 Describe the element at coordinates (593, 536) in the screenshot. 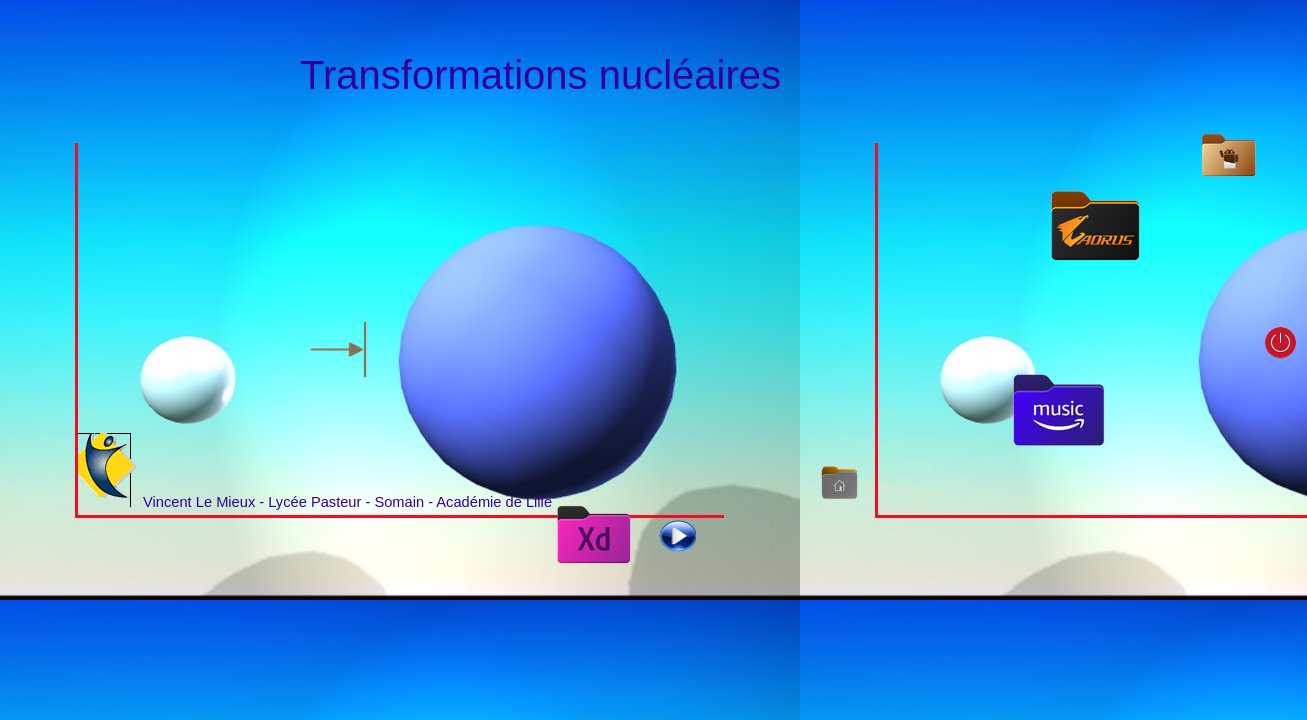

I see `open folder containing Adobe XD project files` at that location.